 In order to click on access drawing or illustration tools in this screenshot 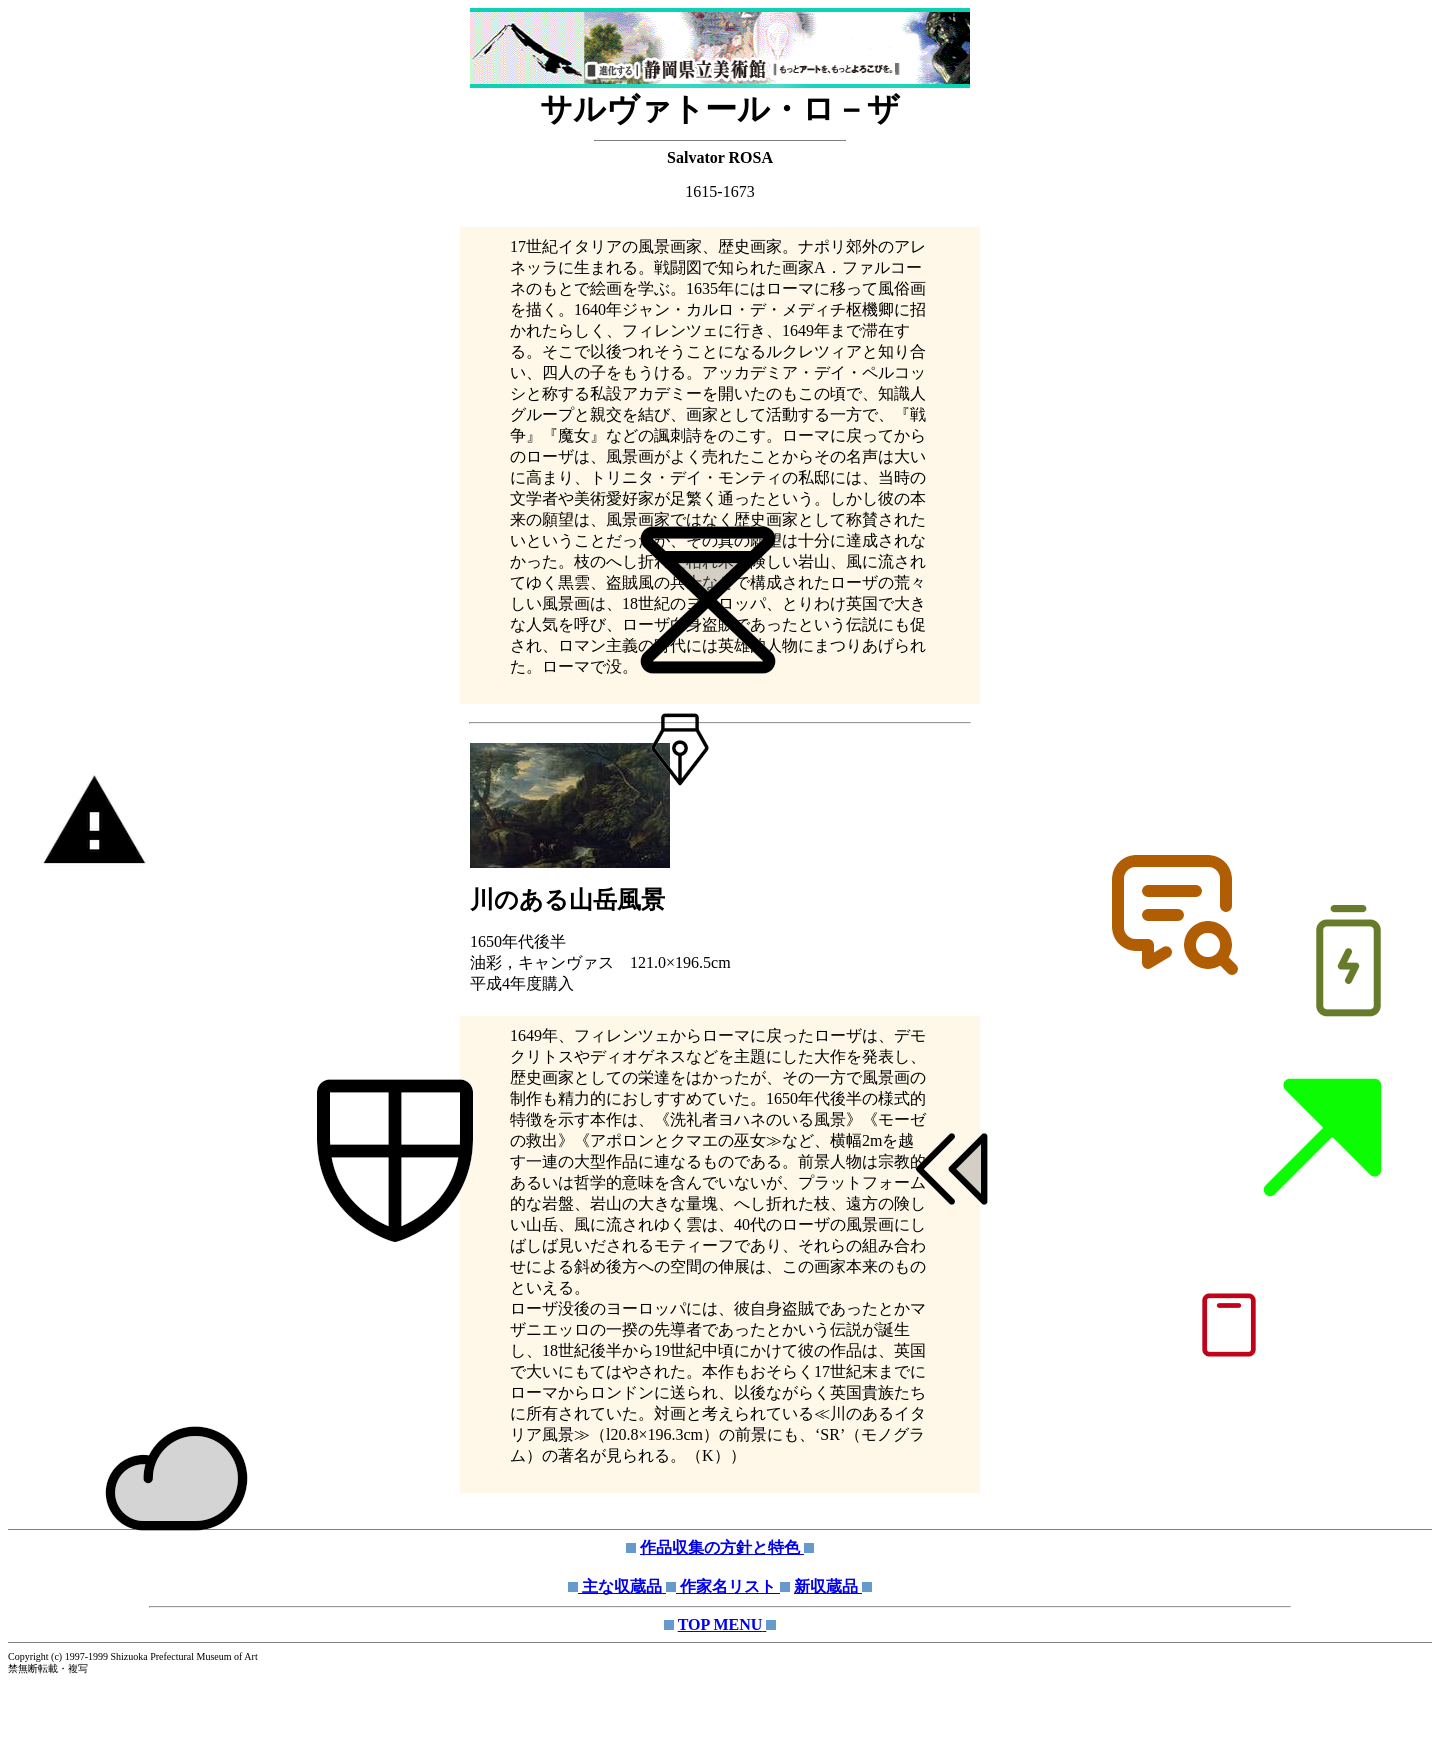, I will do `click(680, 747)`.